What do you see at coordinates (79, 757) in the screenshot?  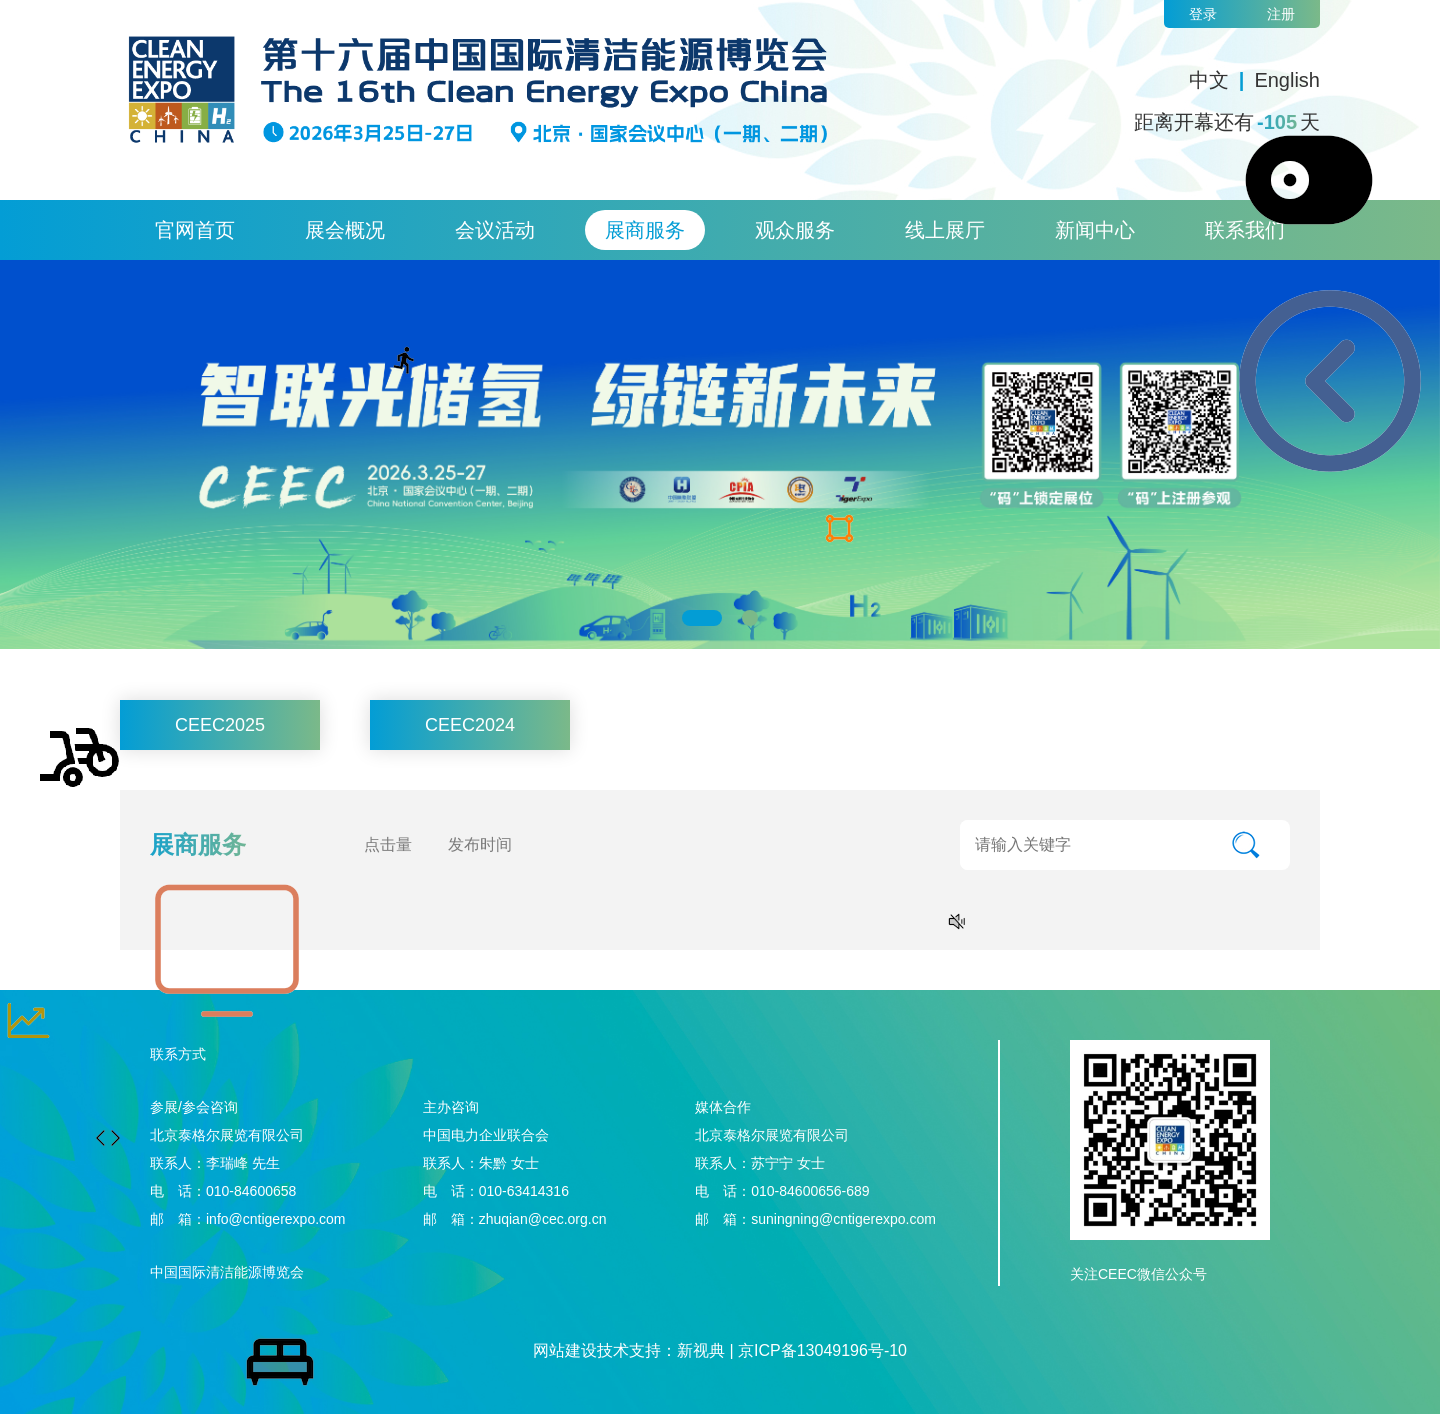 I see `view bike and scooter rental options` at bounding box center [79, 757].